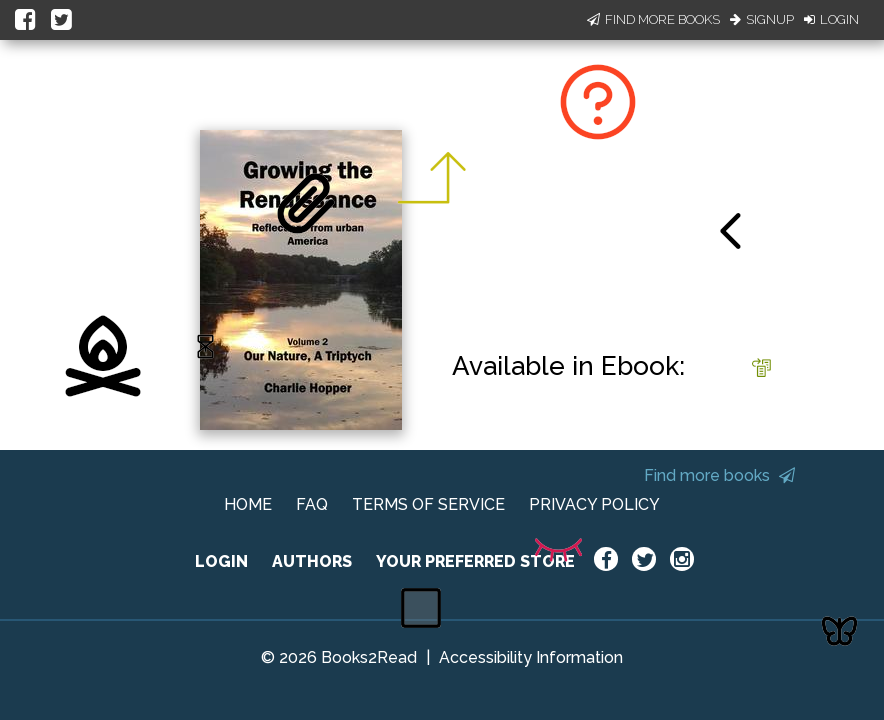 This screenshot has height=720, width=884. I want to click on access camping or outdoor activity features, so click(103, 356).